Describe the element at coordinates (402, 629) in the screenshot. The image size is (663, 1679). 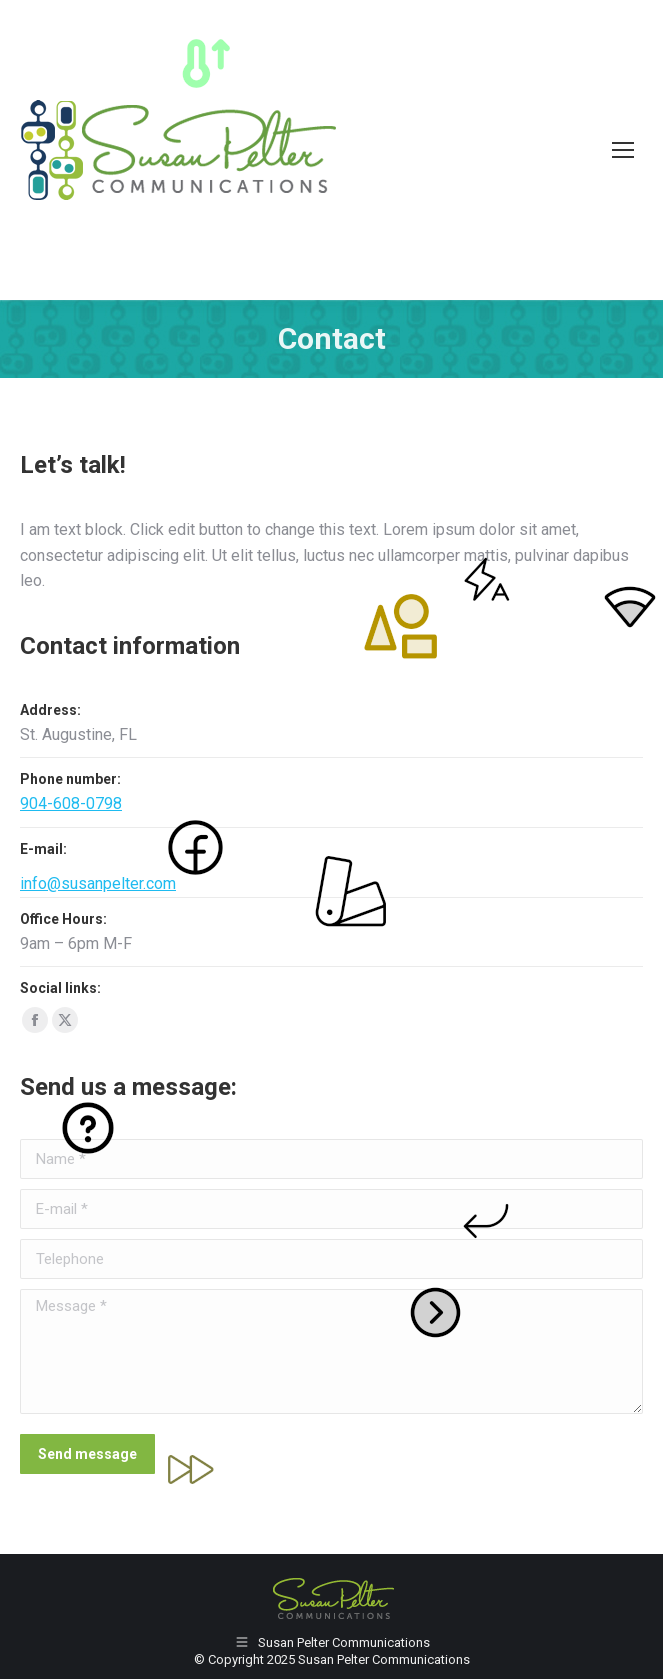
I see `access shape tools or drawing elements` at that location.